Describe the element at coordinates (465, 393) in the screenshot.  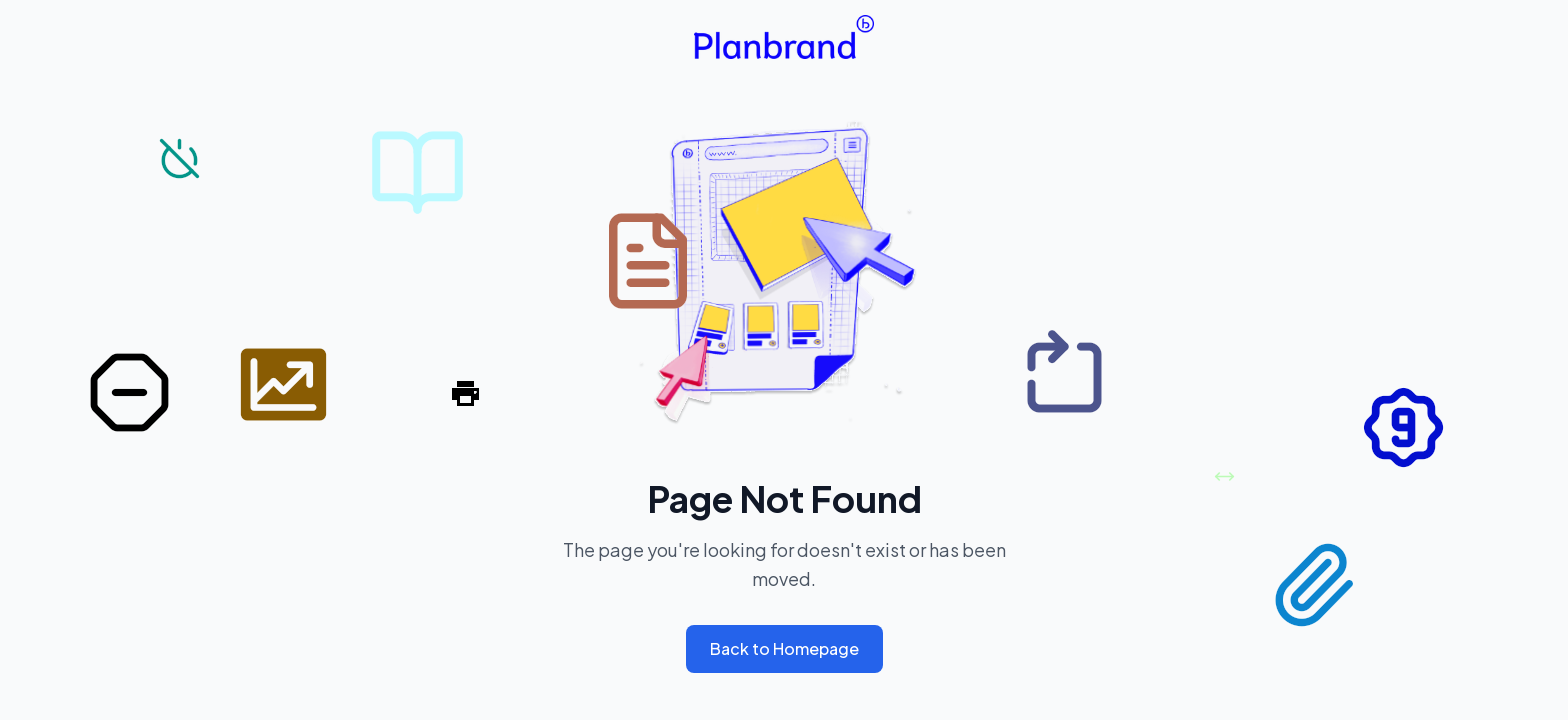
I see `print current document or page` at that location.